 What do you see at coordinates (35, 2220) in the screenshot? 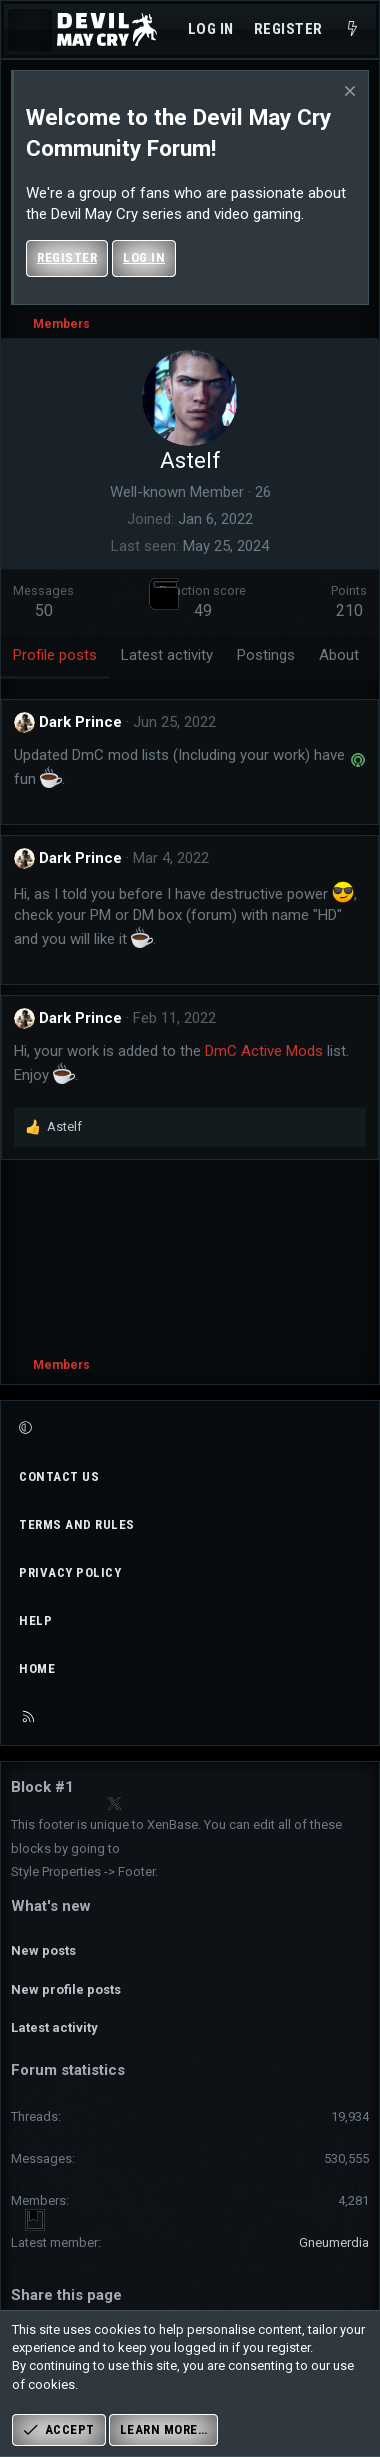
I see `view bookmarked file` at bounding box center [35, 2220].